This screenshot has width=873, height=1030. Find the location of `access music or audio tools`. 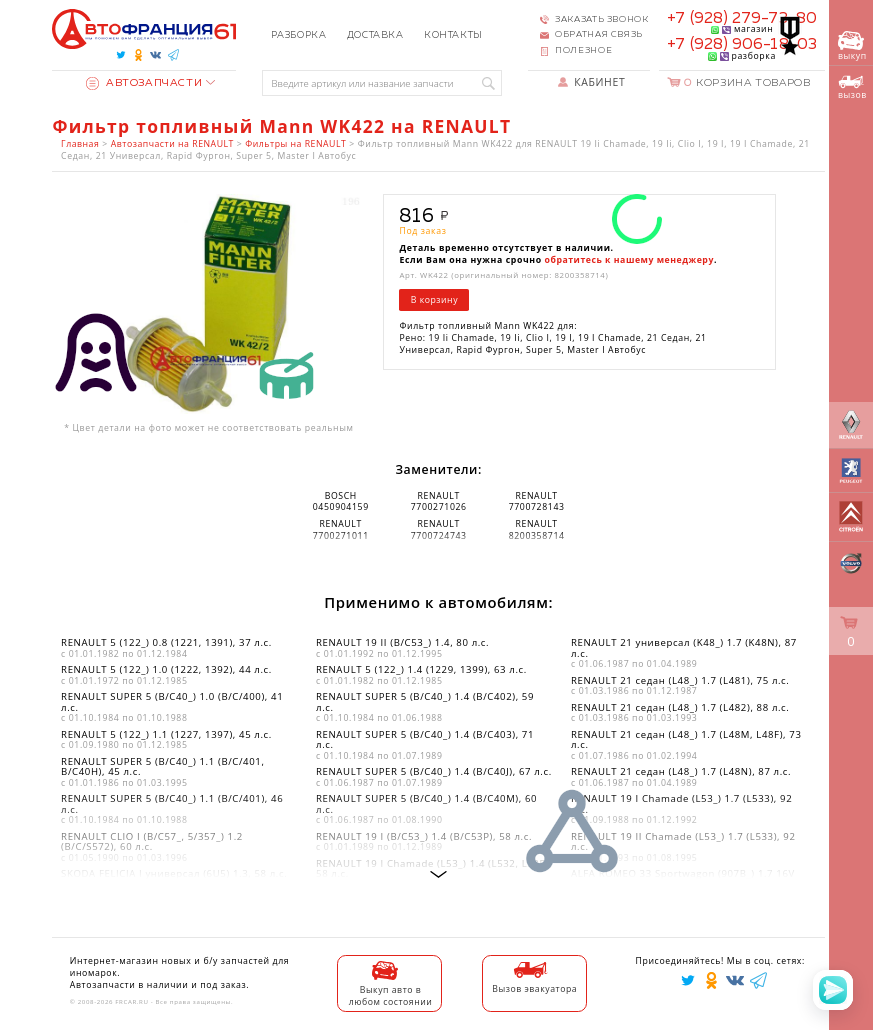

access music or audio tools is located at coordinates (286, 375).